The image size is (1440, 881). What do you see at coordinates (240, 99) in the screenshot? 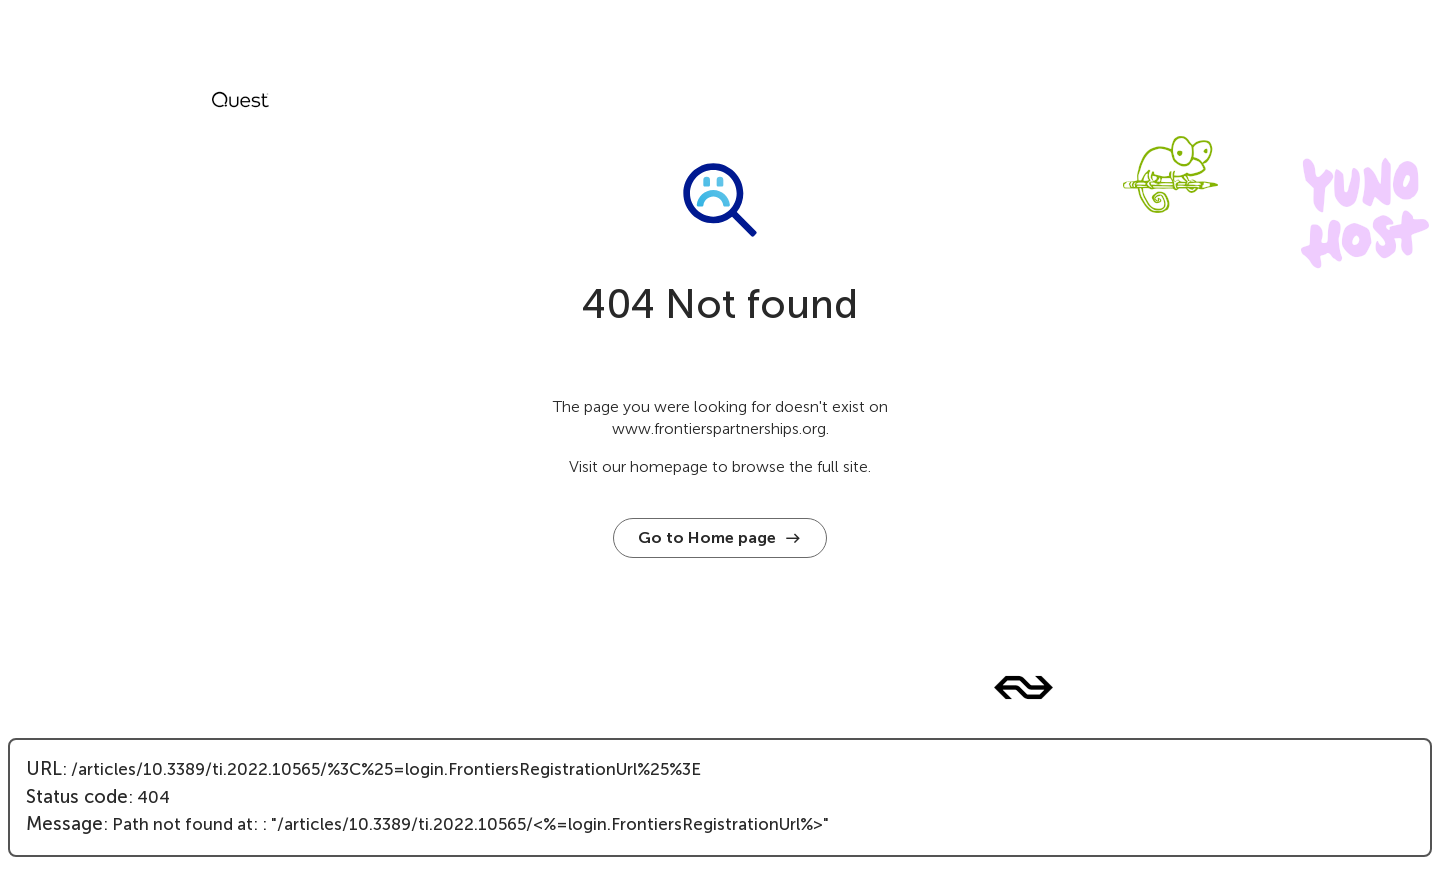
I see `Quest software or services branding` at bounding box center [240, 99].